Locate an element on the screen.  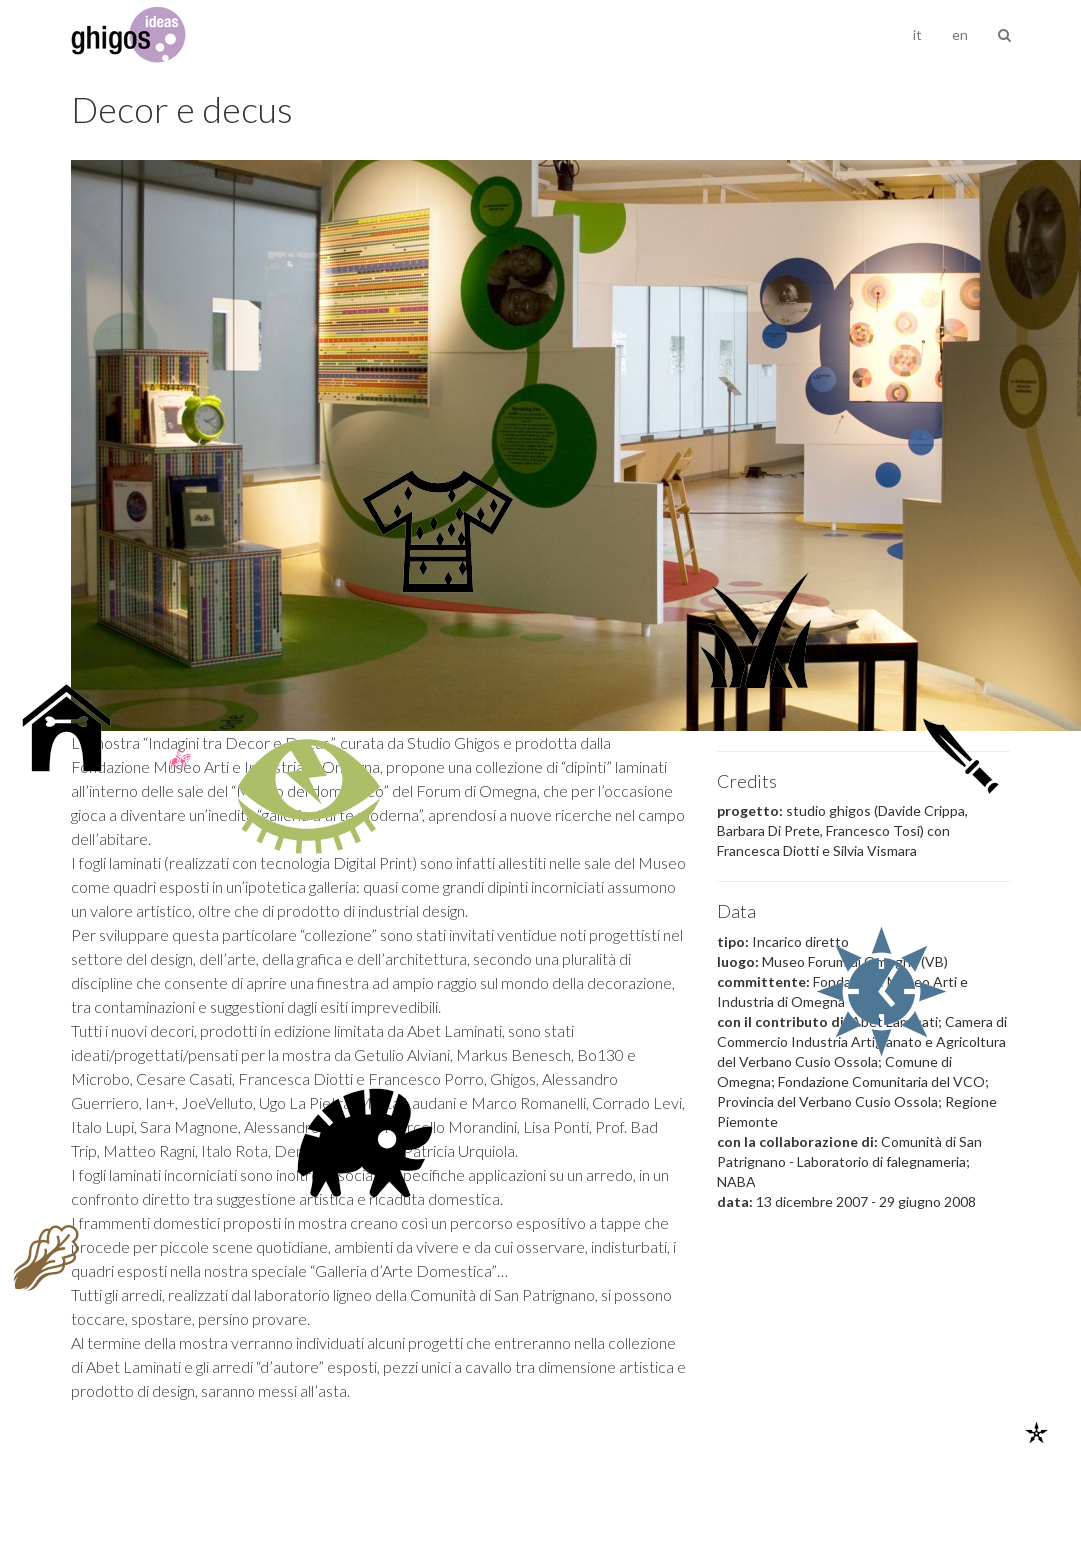
select boar faction or clan emblem is located at coordinates (365, 1143).